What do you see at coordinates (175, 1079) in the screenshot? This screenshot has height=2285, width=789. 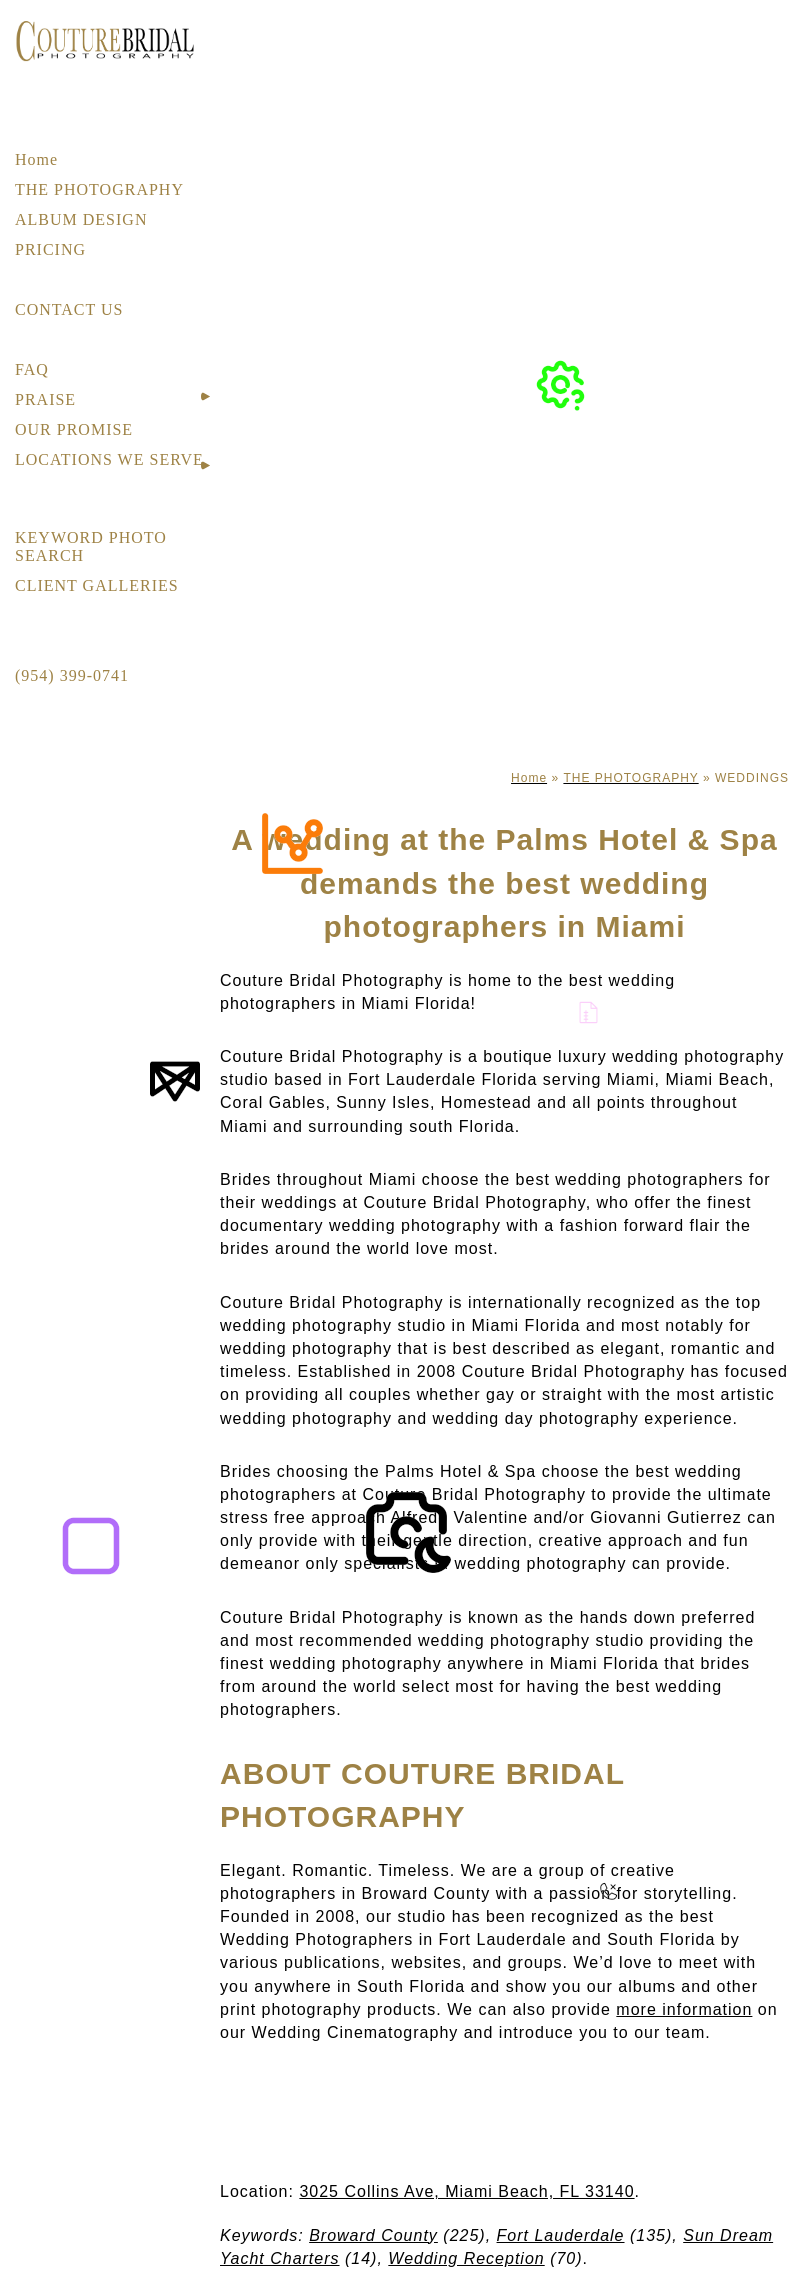 I see `access DC/OS dashboard or services` at bounding box center [175, 1079].